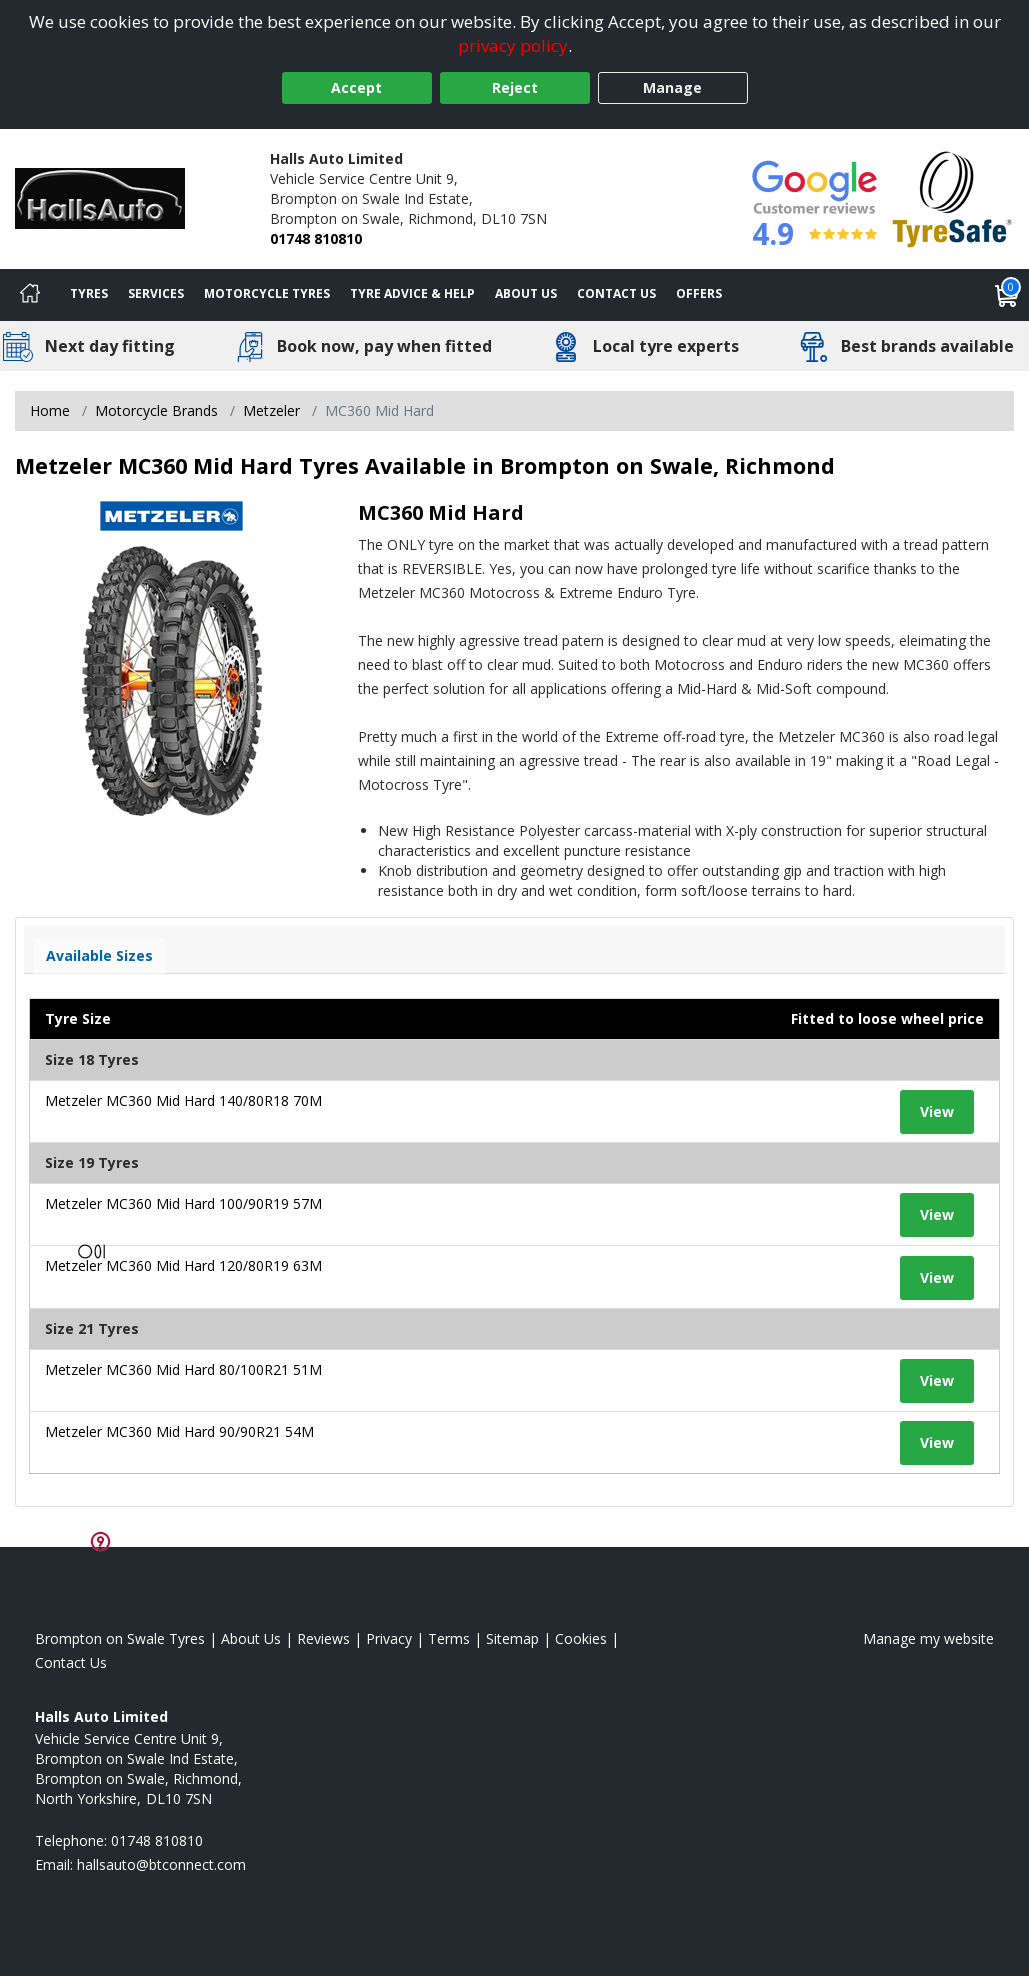  Describe the element at coordinates (100, 1541) in the screenshot. I see `indicates item number nine in a list or sequence` at that location.